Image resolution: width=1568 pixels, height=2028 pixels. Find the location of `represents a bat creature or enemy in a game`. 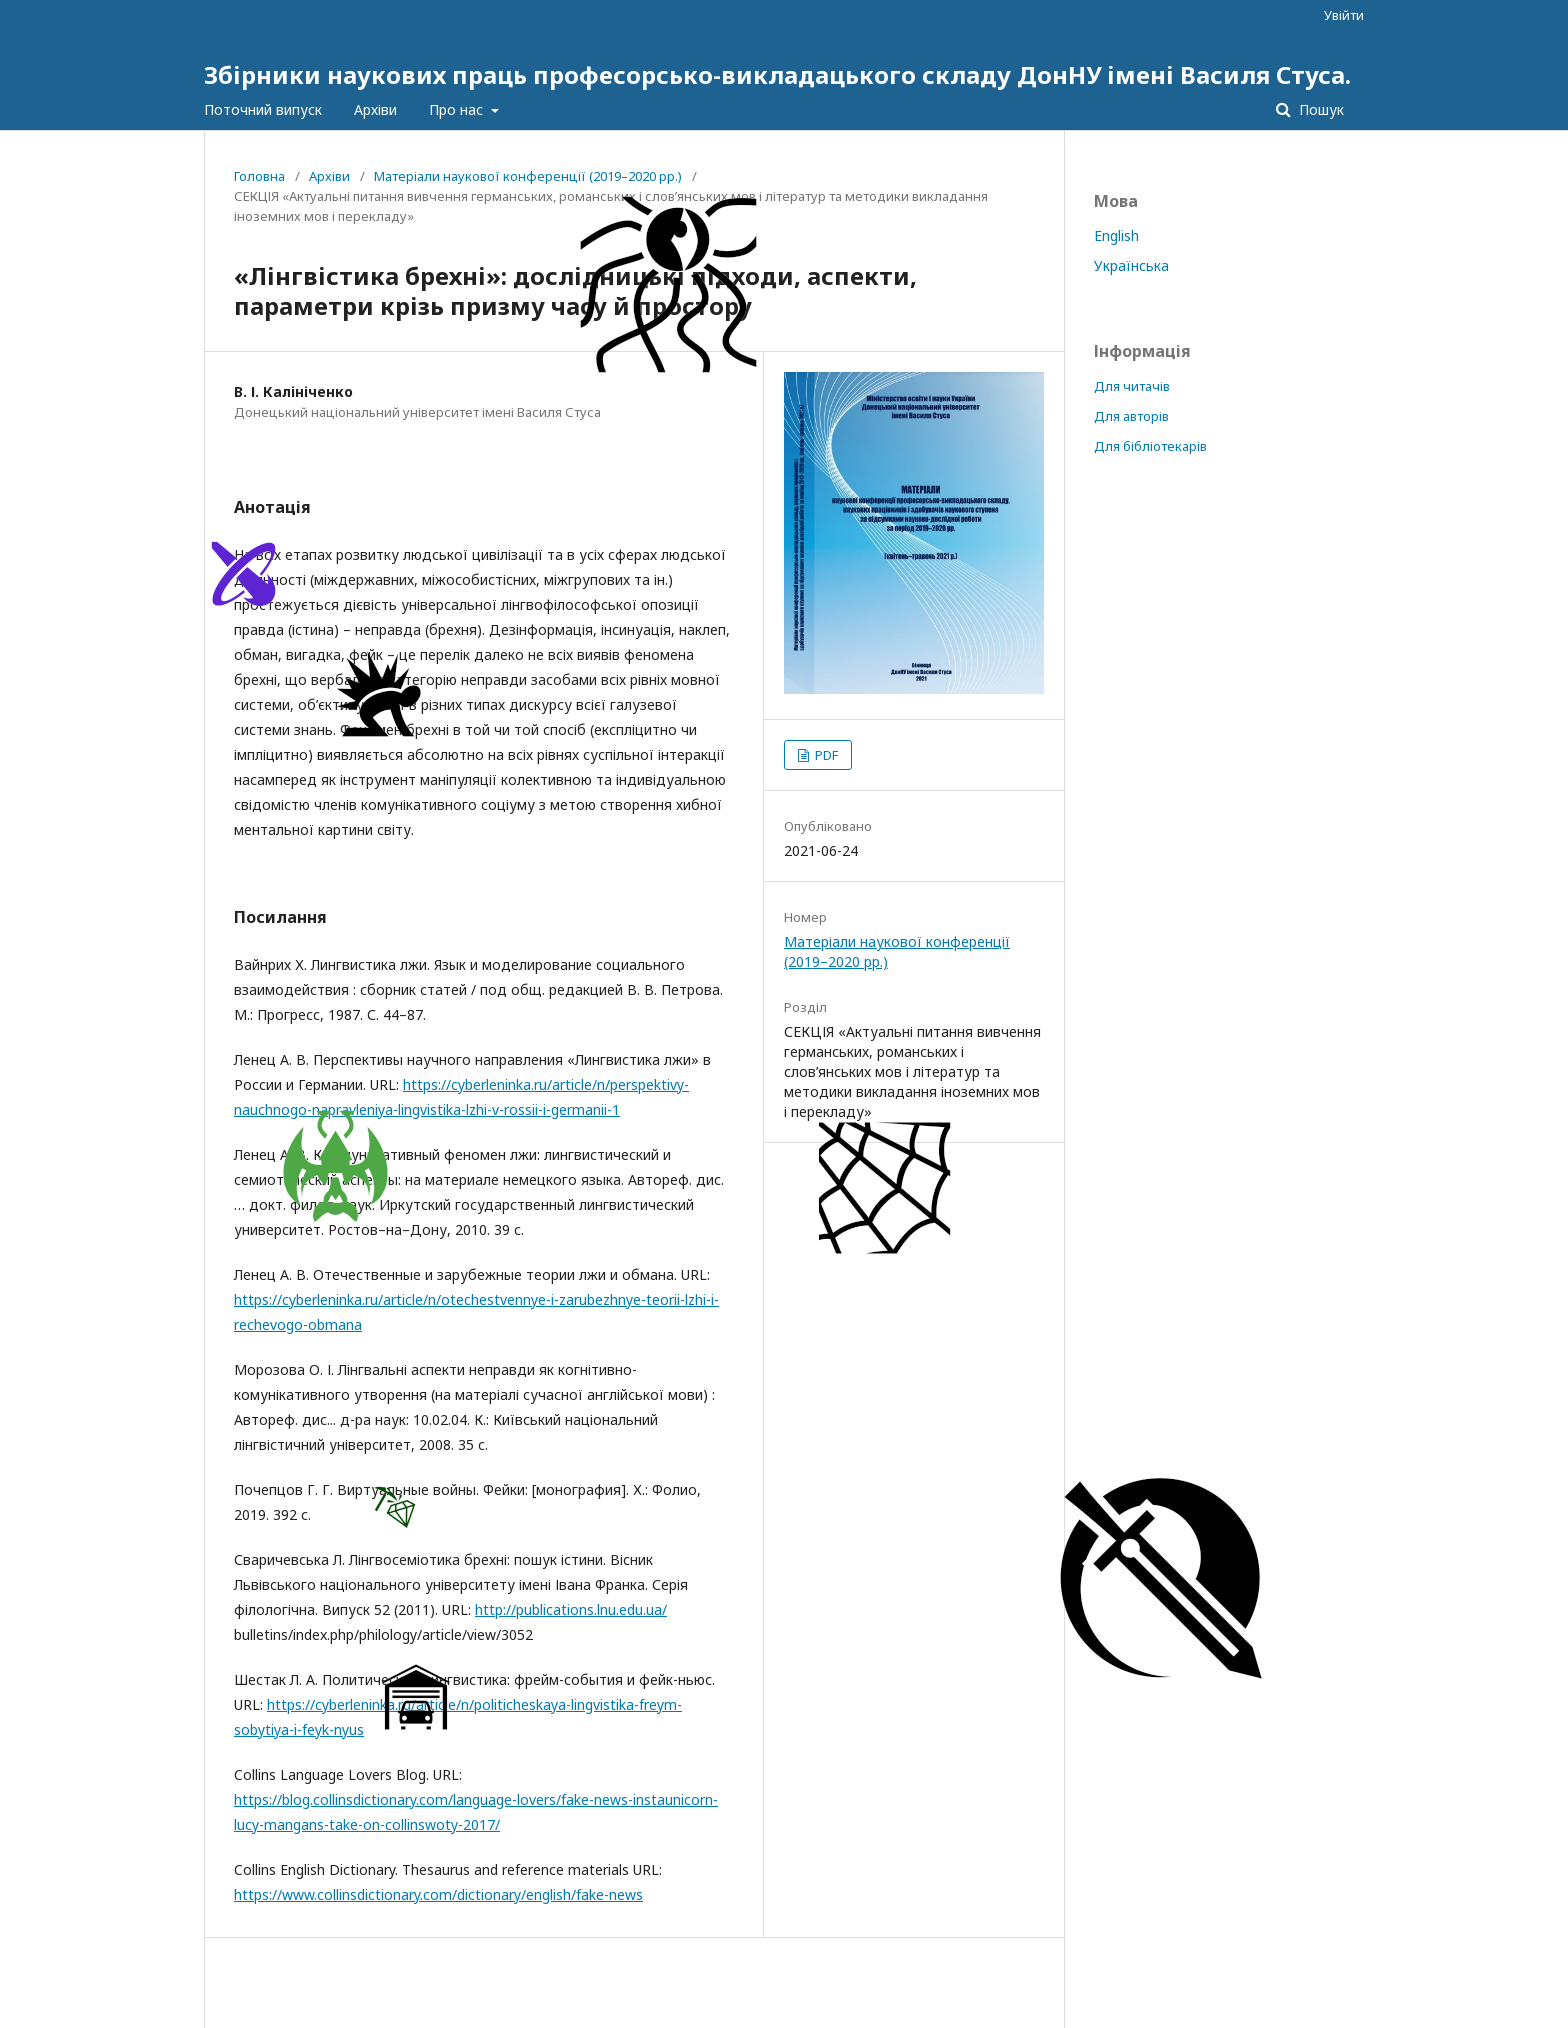

represents a bat creature or enemy in a game is located at coordinates (335, 1167).